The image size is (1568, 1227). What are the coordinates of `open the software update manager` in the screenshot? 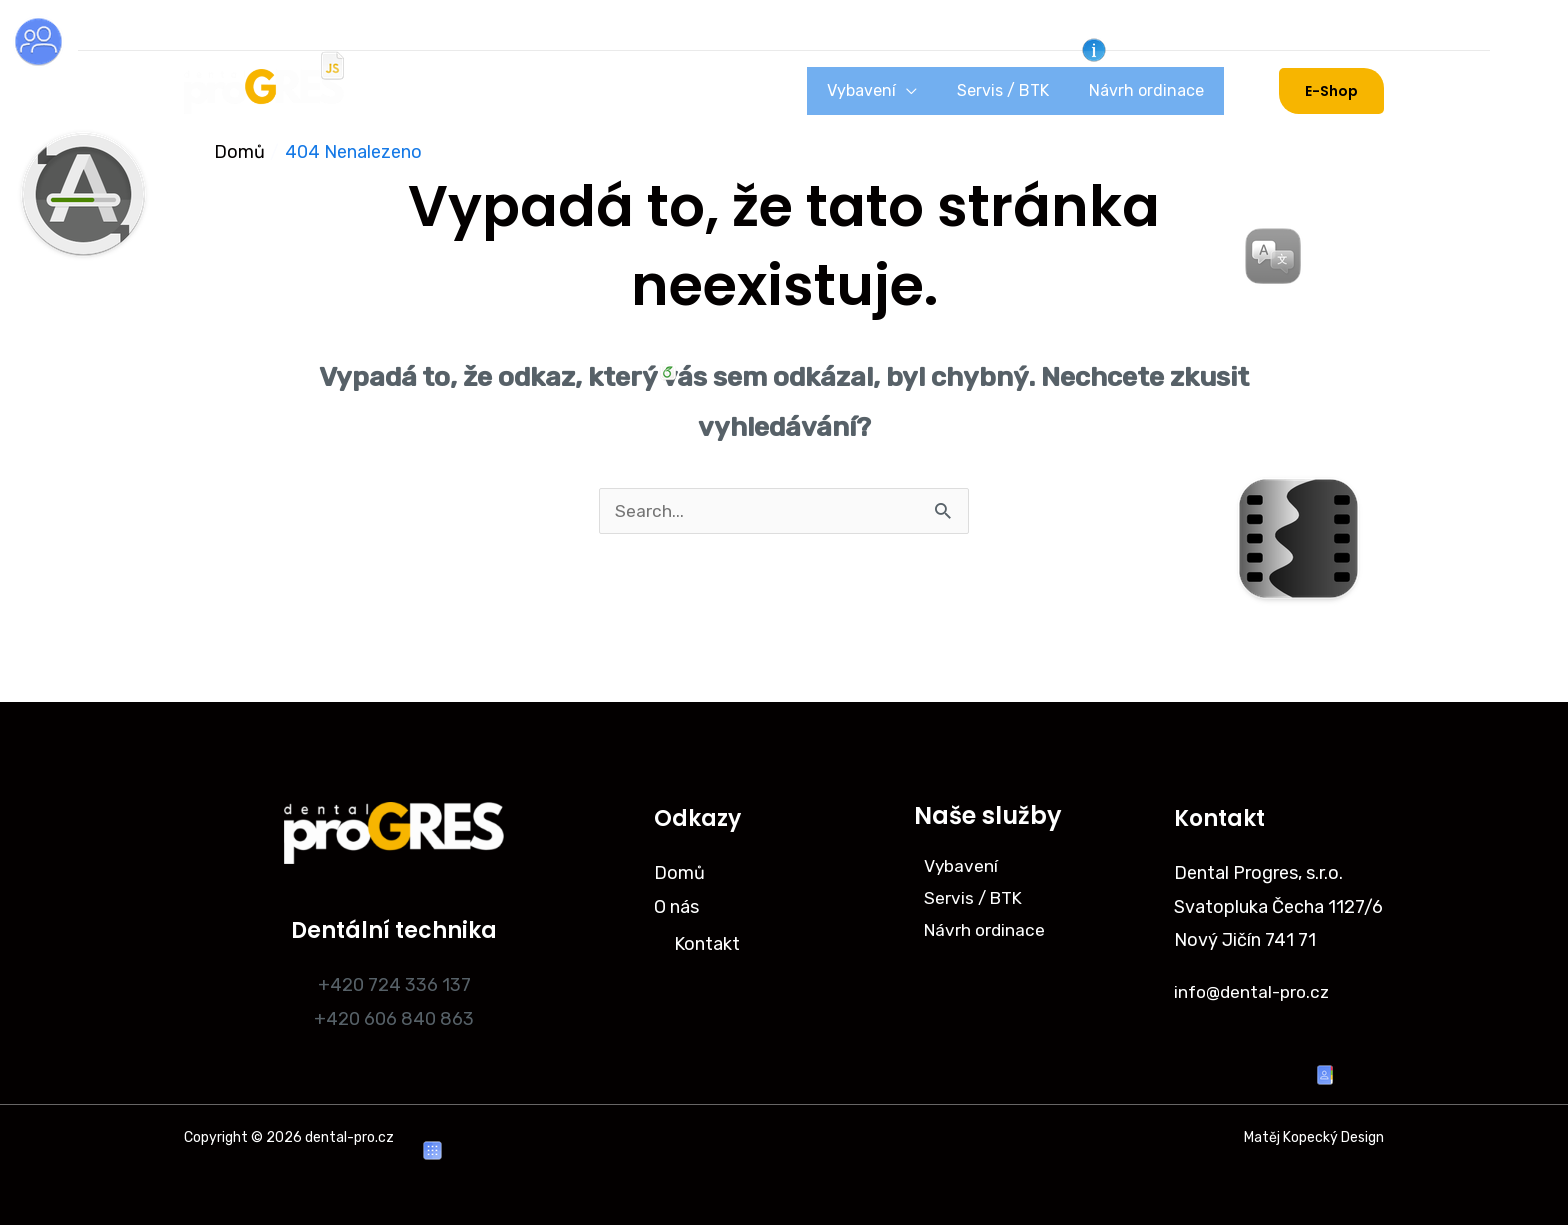 It's located at (83, 194).